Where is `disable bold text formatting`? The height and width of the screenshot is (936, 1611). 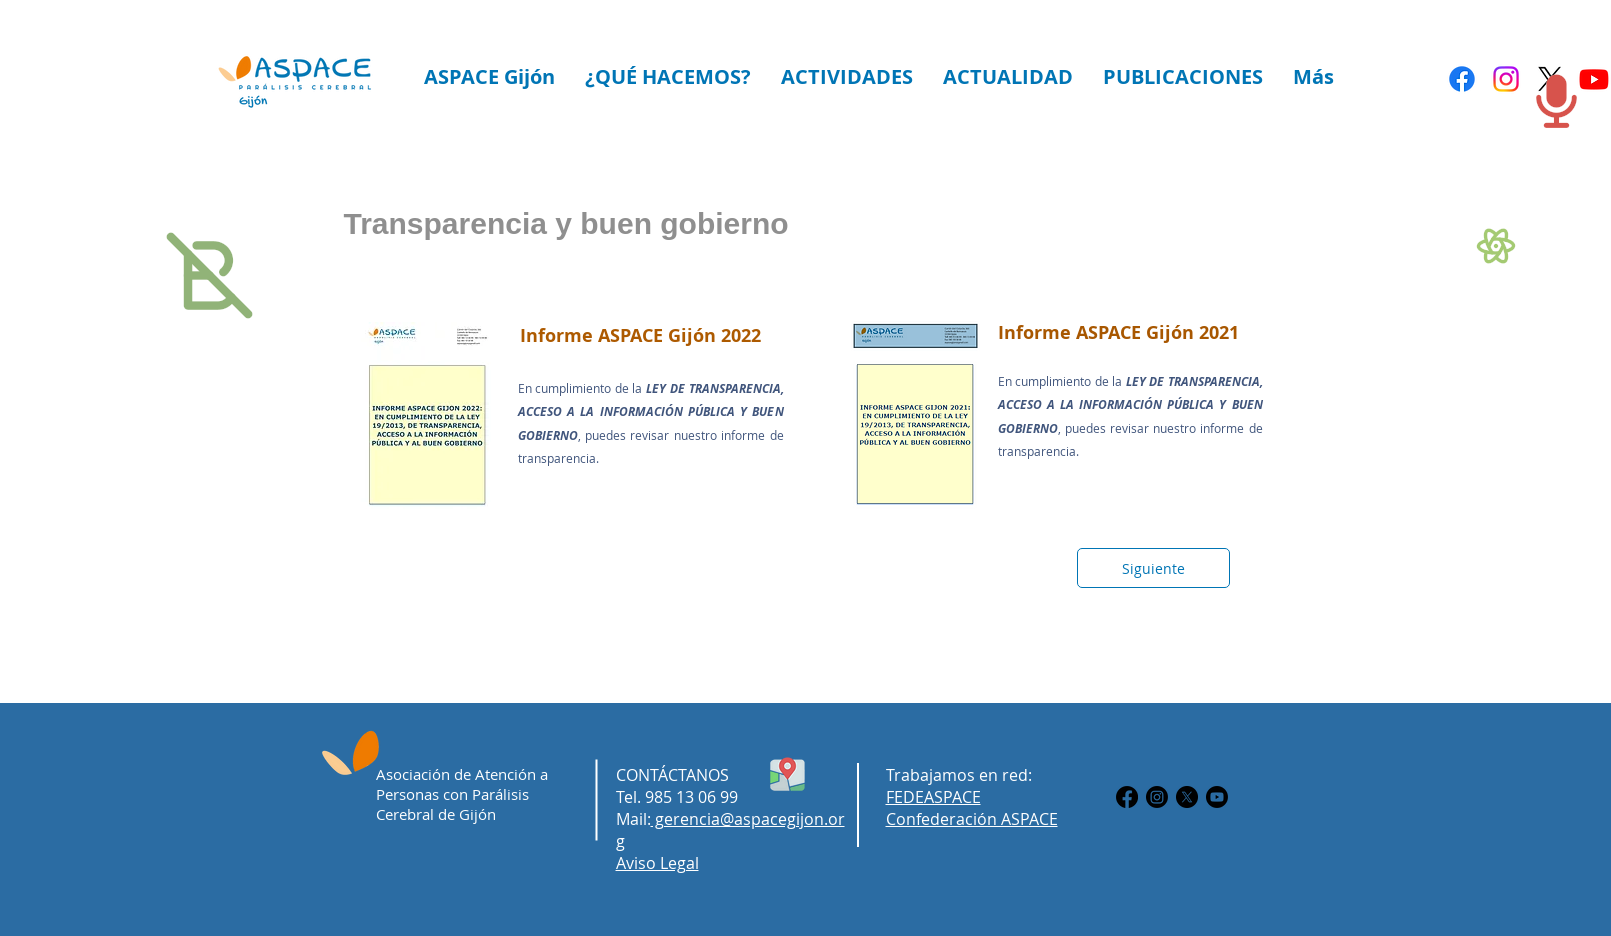 disable bold text formatting is located at coordinates (209, 275).